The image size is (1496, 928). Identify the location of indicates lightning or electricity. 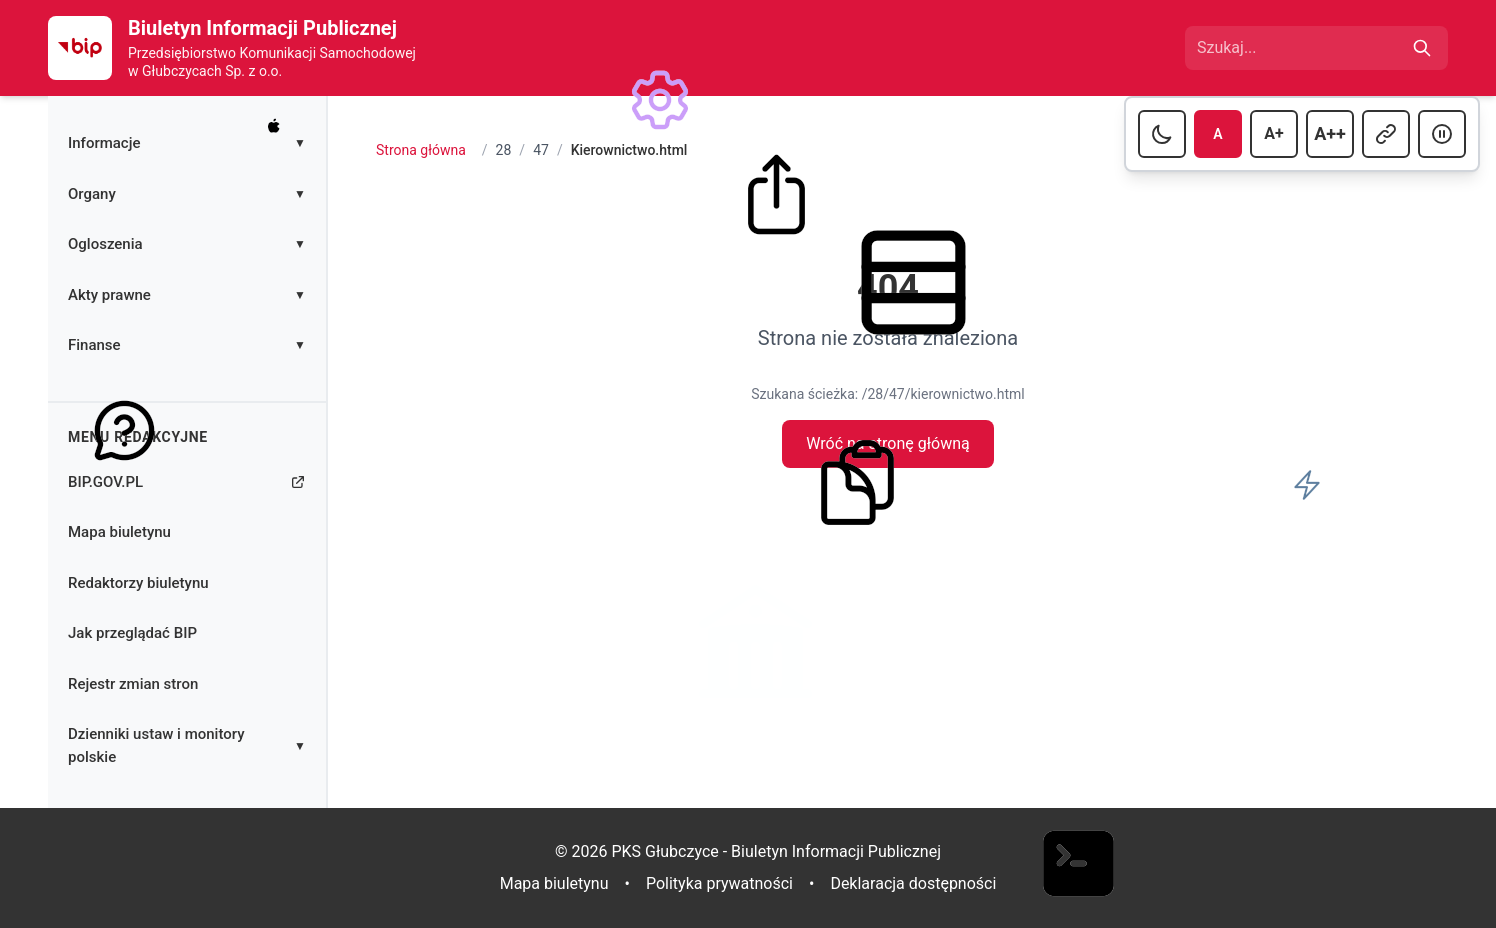
(1307, 485).